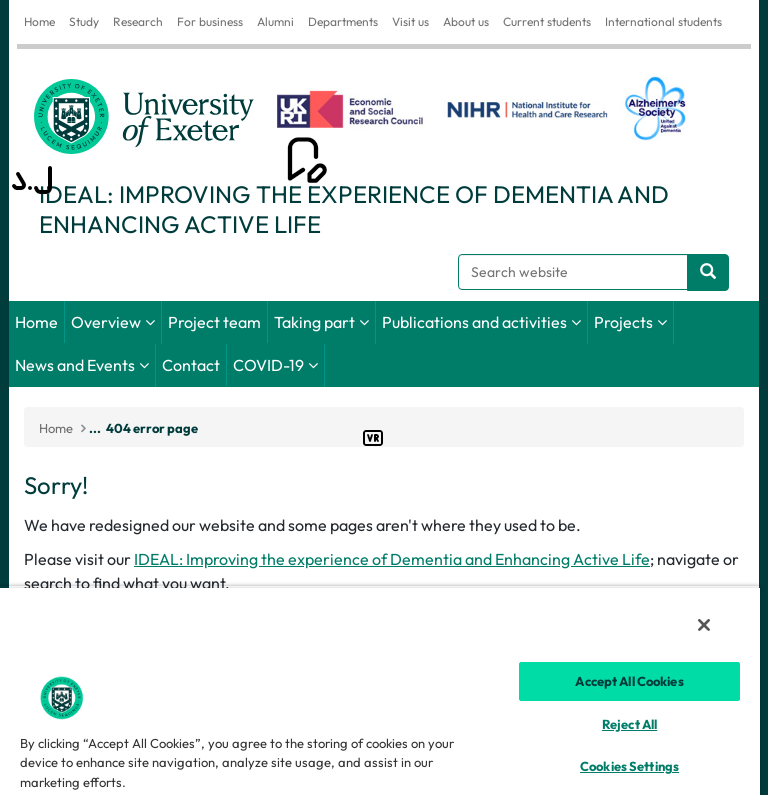 This screenshot has width=768, height=795. What do you see at coordinates (373, 438) in the screenshot?
I see `access virtual reality mode or features` at bounding box center [373, 438].